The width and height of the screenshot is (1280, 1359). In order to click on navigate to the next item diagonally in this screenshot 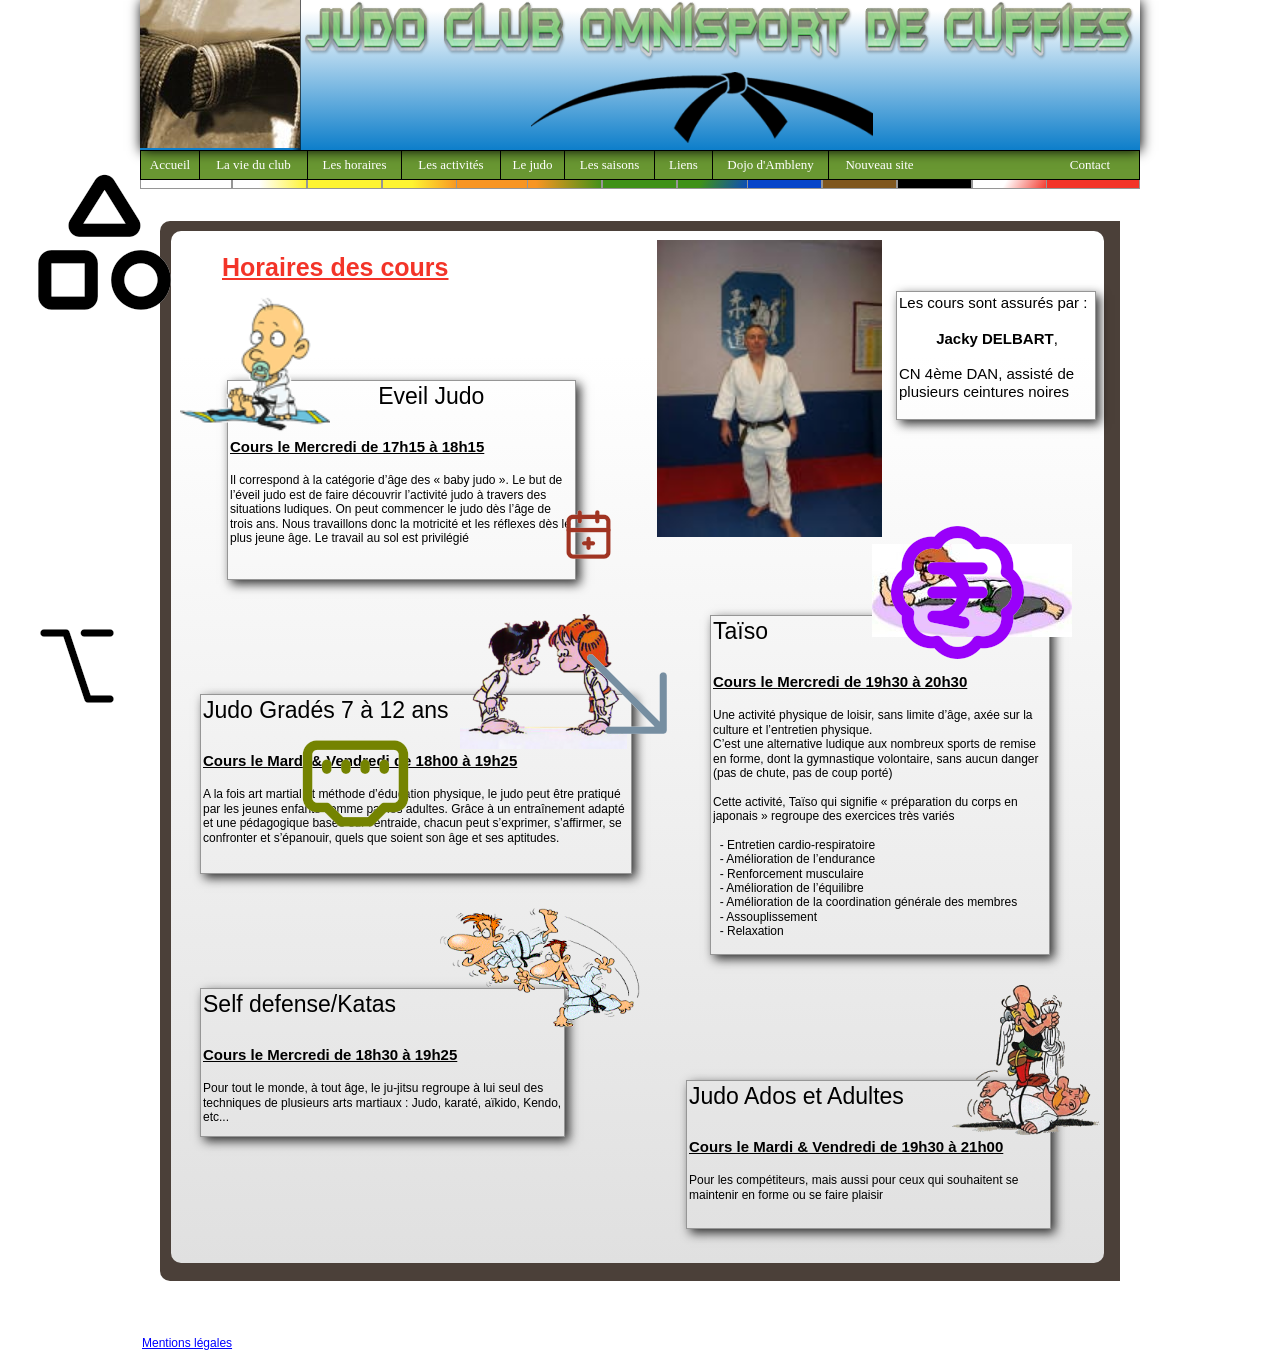, I will do `click(627, 694)`.